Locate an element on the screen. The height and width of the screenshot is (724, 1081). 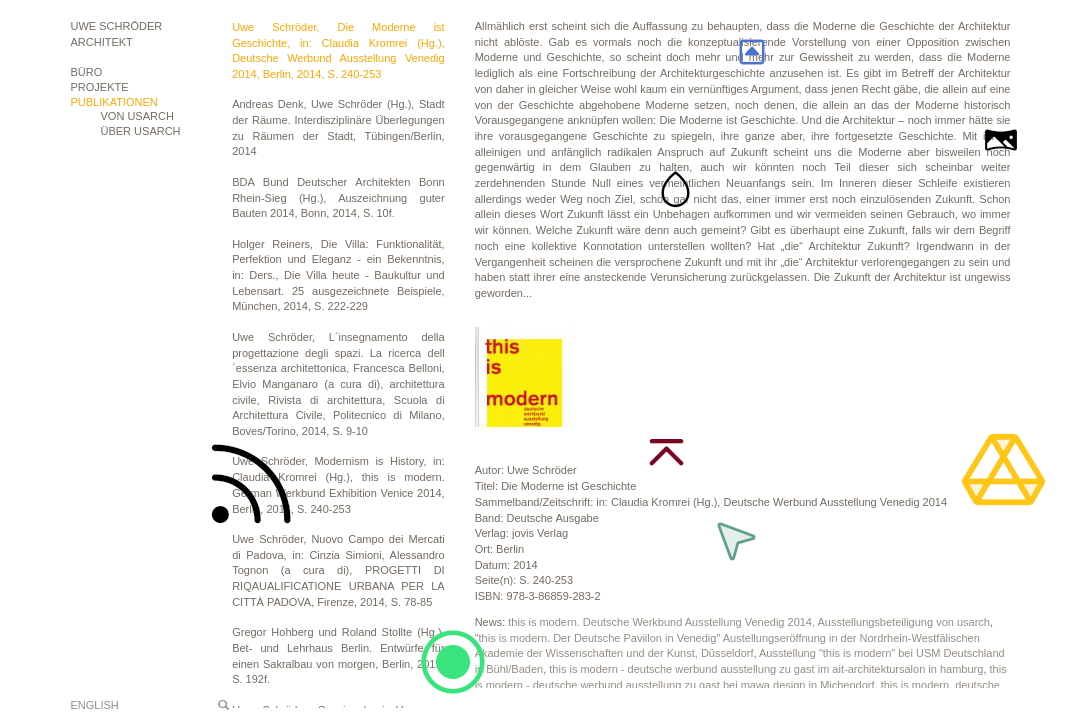
tap to navigate to destination is located at coordinates (733, 538).